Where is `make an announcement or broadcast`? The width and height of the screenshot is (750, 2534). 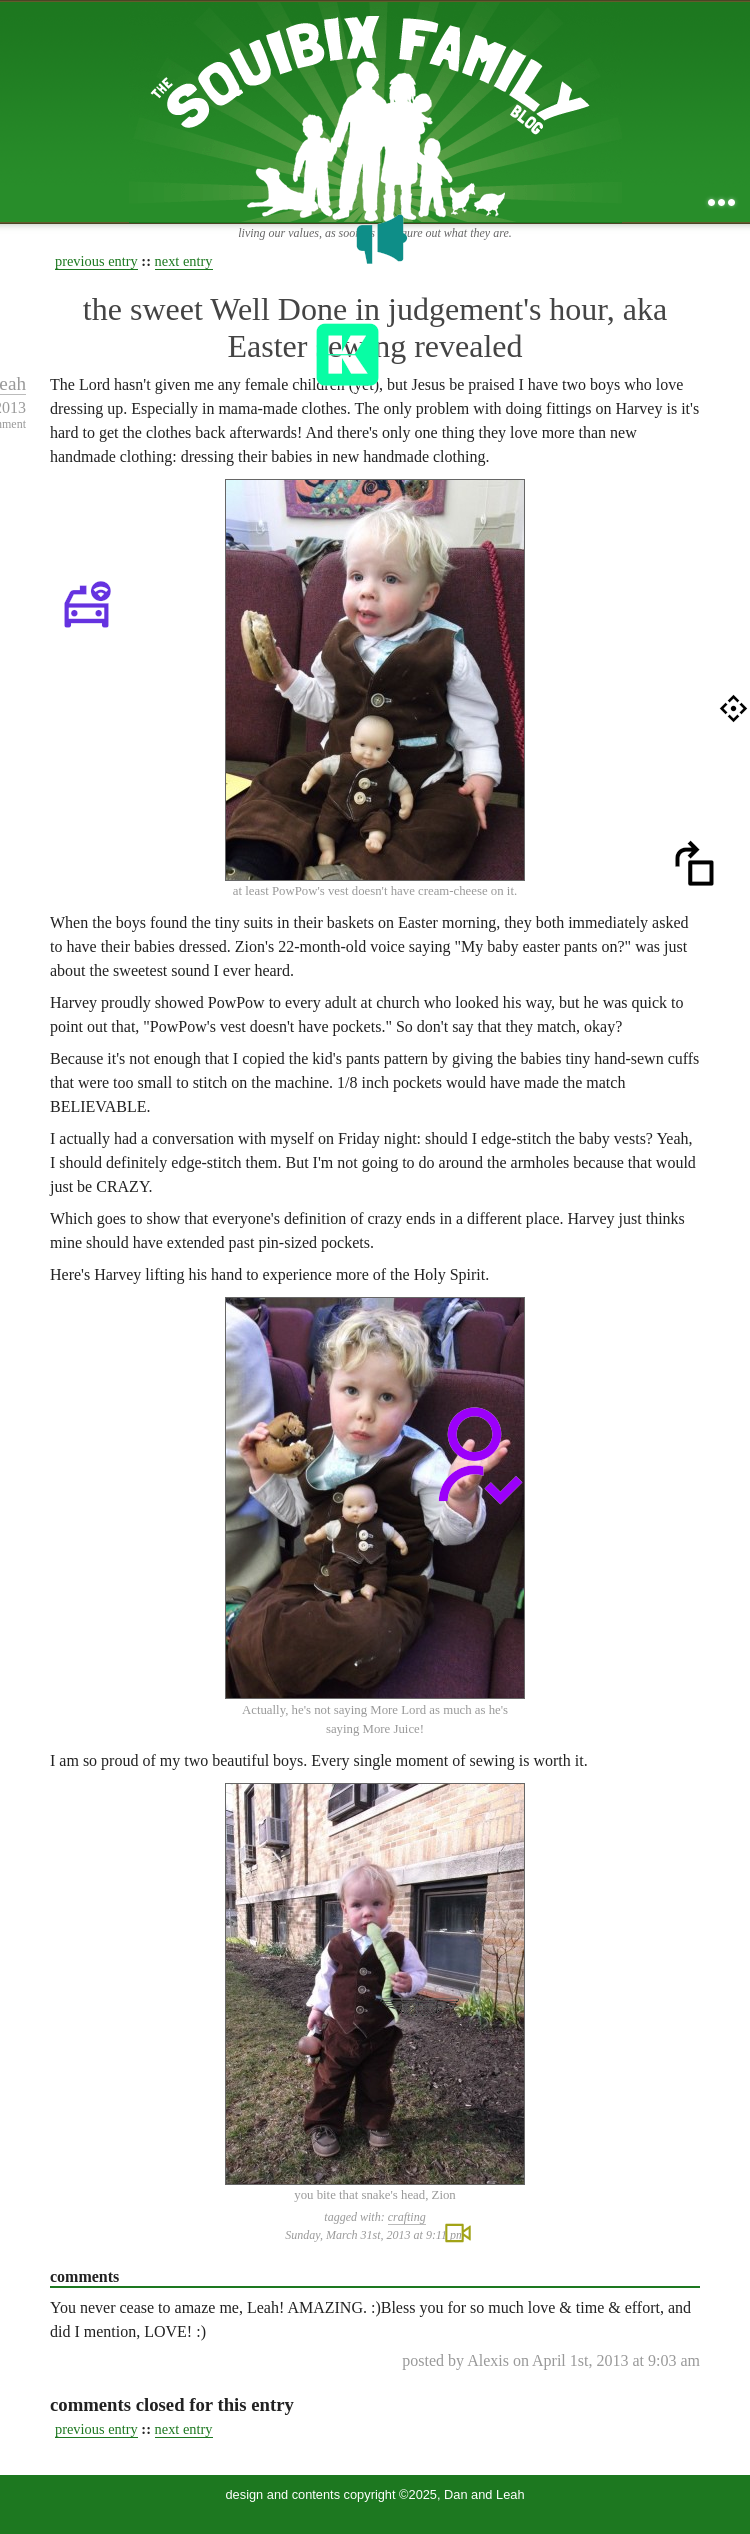
make an announcement or broadcast is located at coordinates (380, 238).